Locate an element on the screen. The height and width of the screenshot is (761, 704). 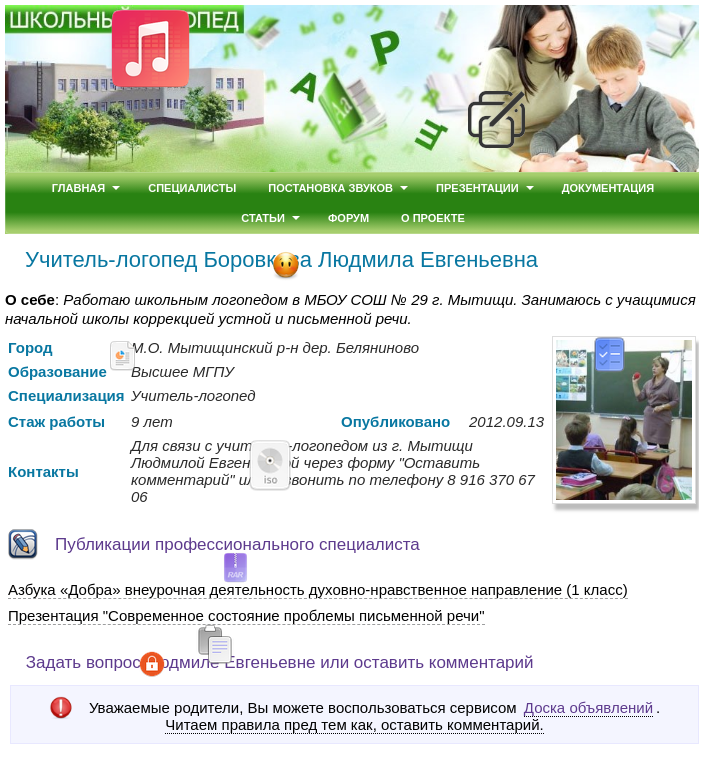
open the gnome music app is located at coordinates (150, 48).